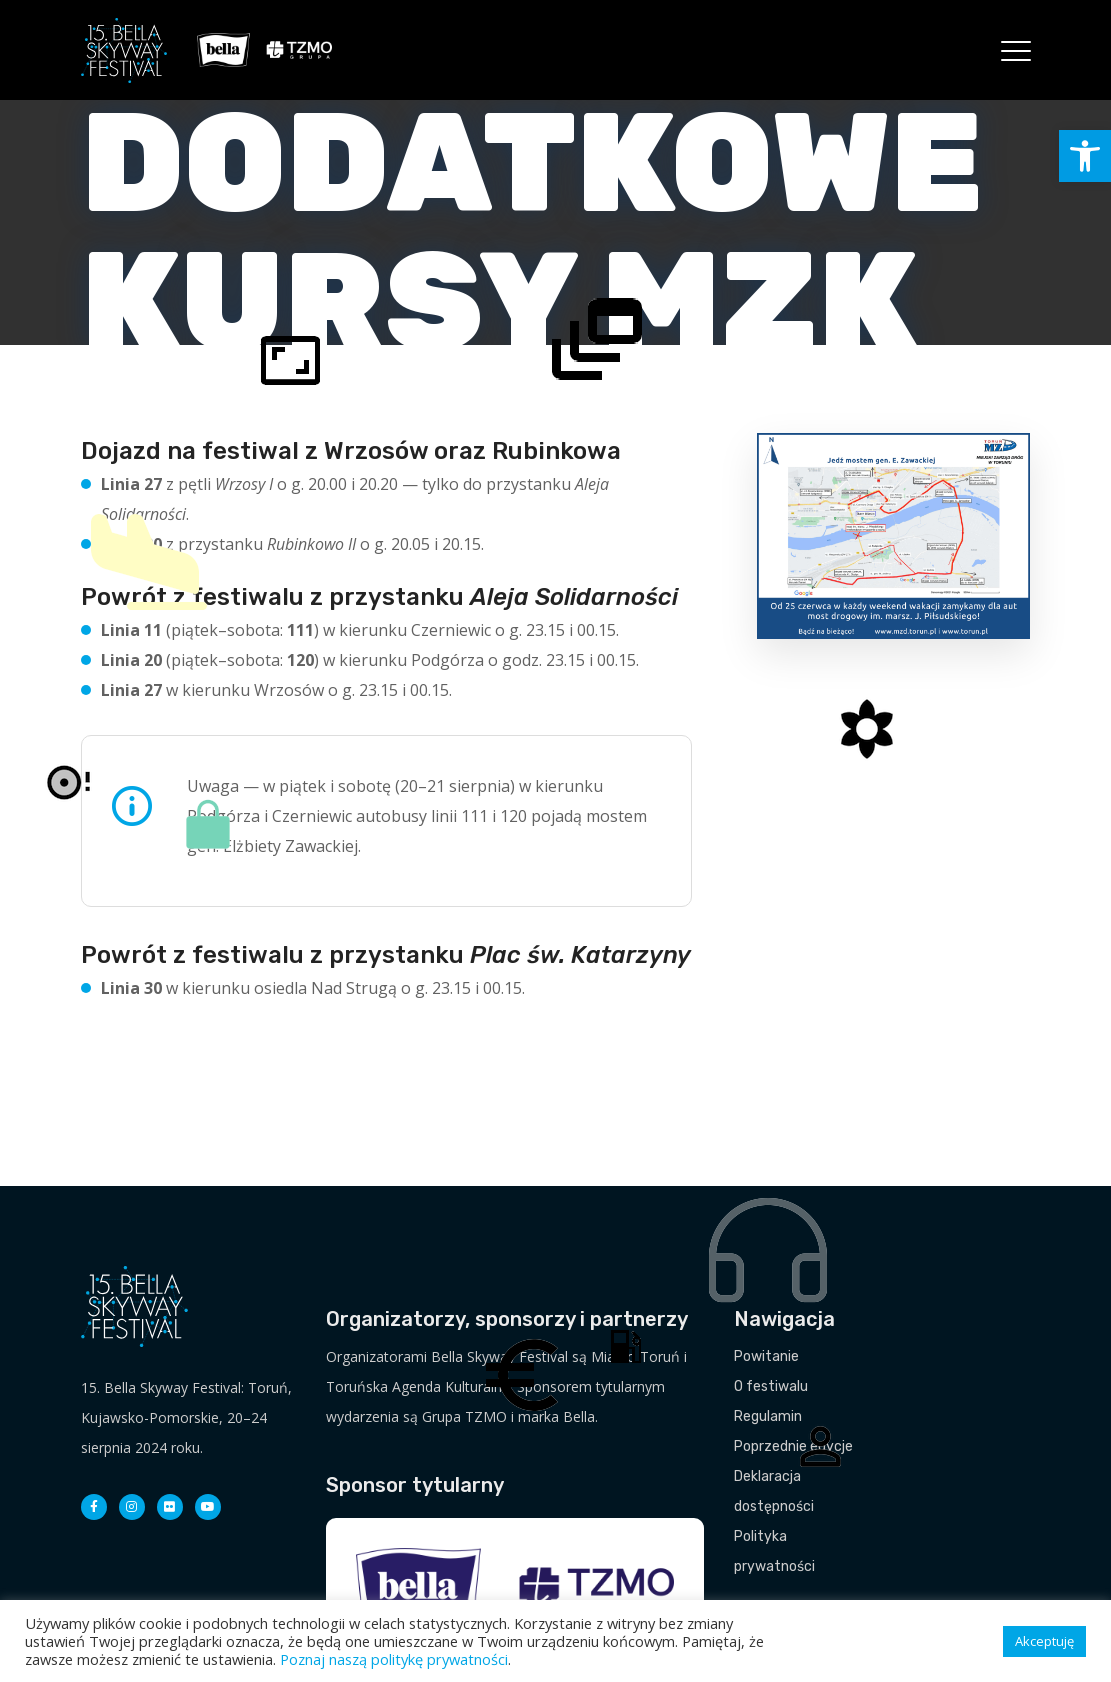  What do you see at coordinates (625, 1346) in the screenshot?
I see `find nearby gas stations` at bounding box center [625, 1346].